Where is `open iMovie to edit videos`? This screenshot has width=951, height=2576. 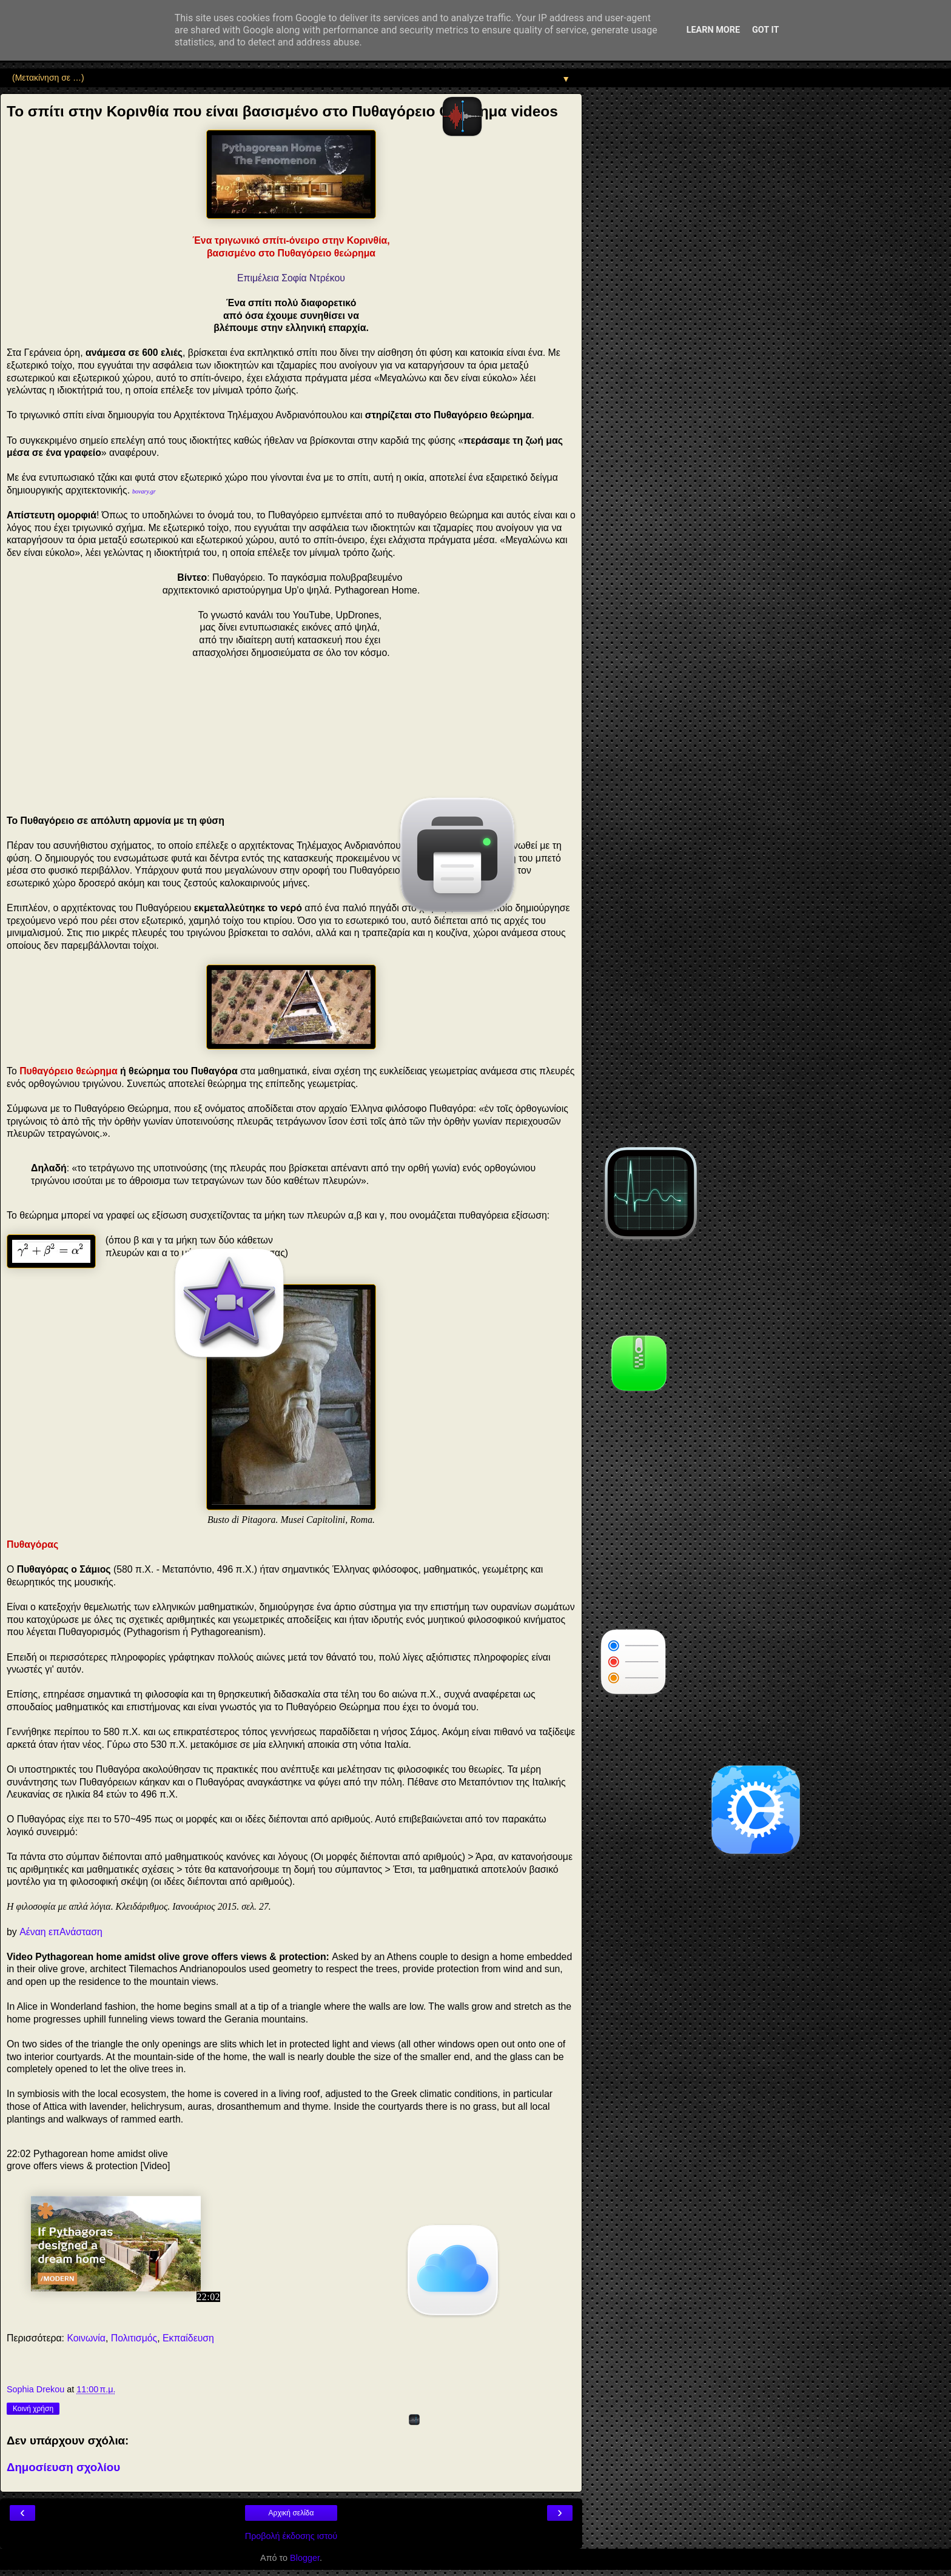 open iMovie to edit videos is located at coordinates (229, 1303).